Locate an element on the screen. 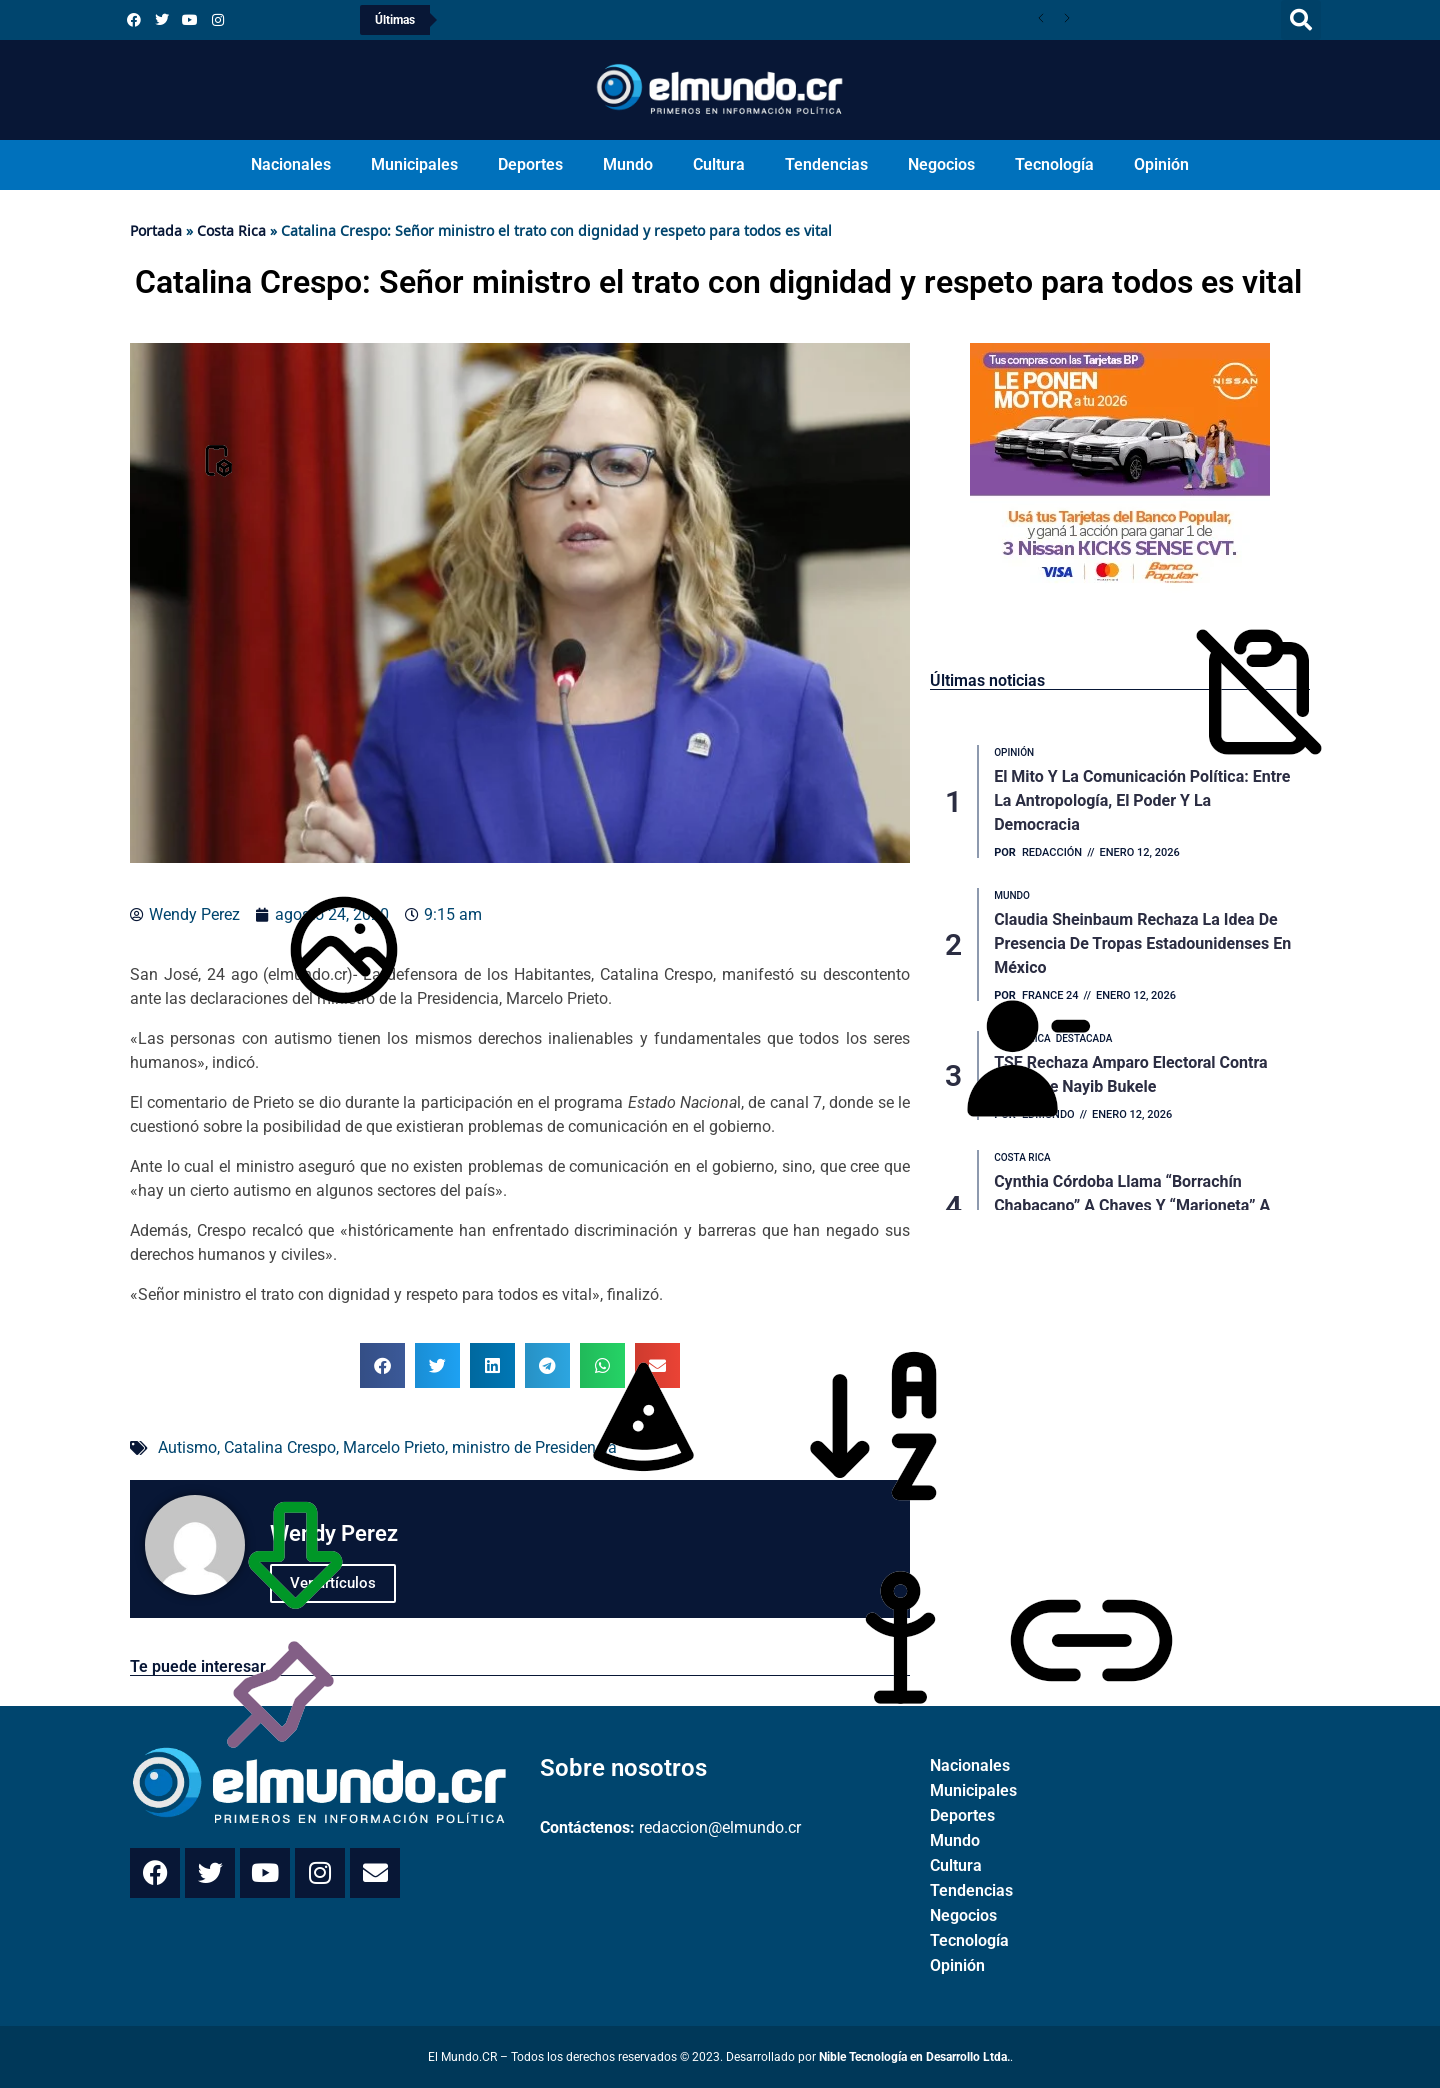  sort items alphabetically A to Z is located at coordinates (877, 1426).